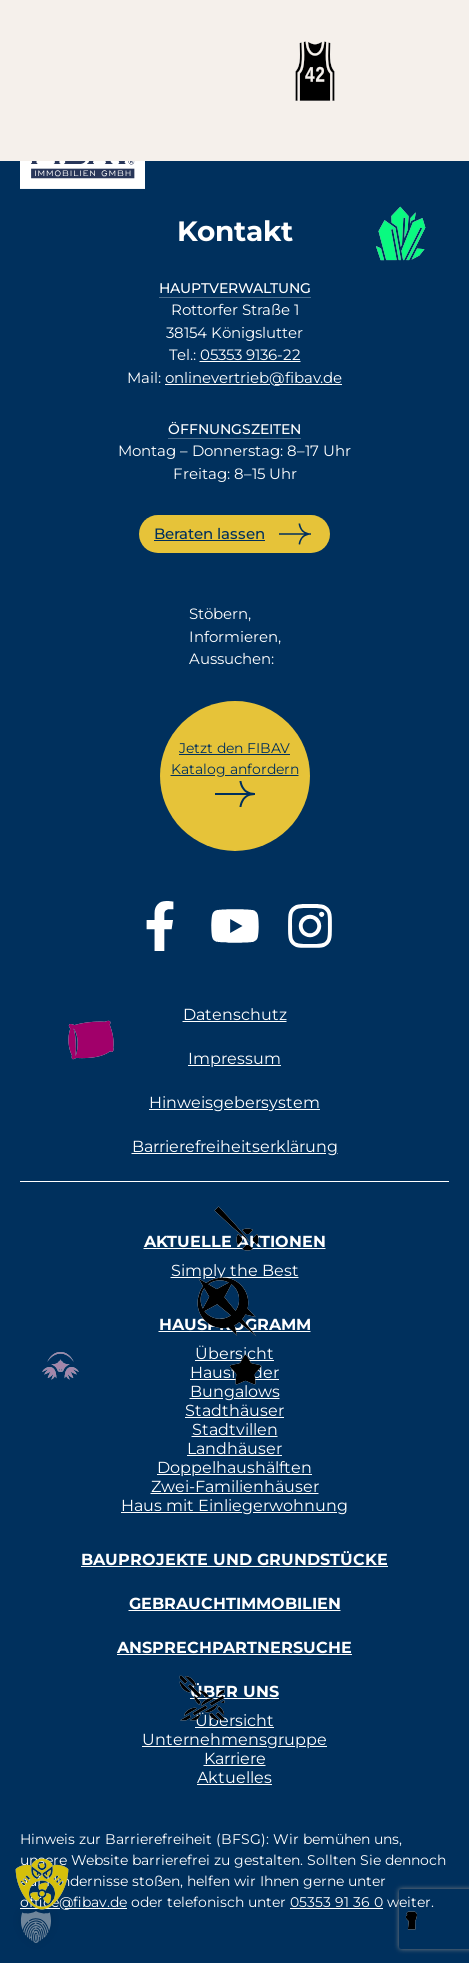  I want to click on select the air man character, so click(42, 1884).